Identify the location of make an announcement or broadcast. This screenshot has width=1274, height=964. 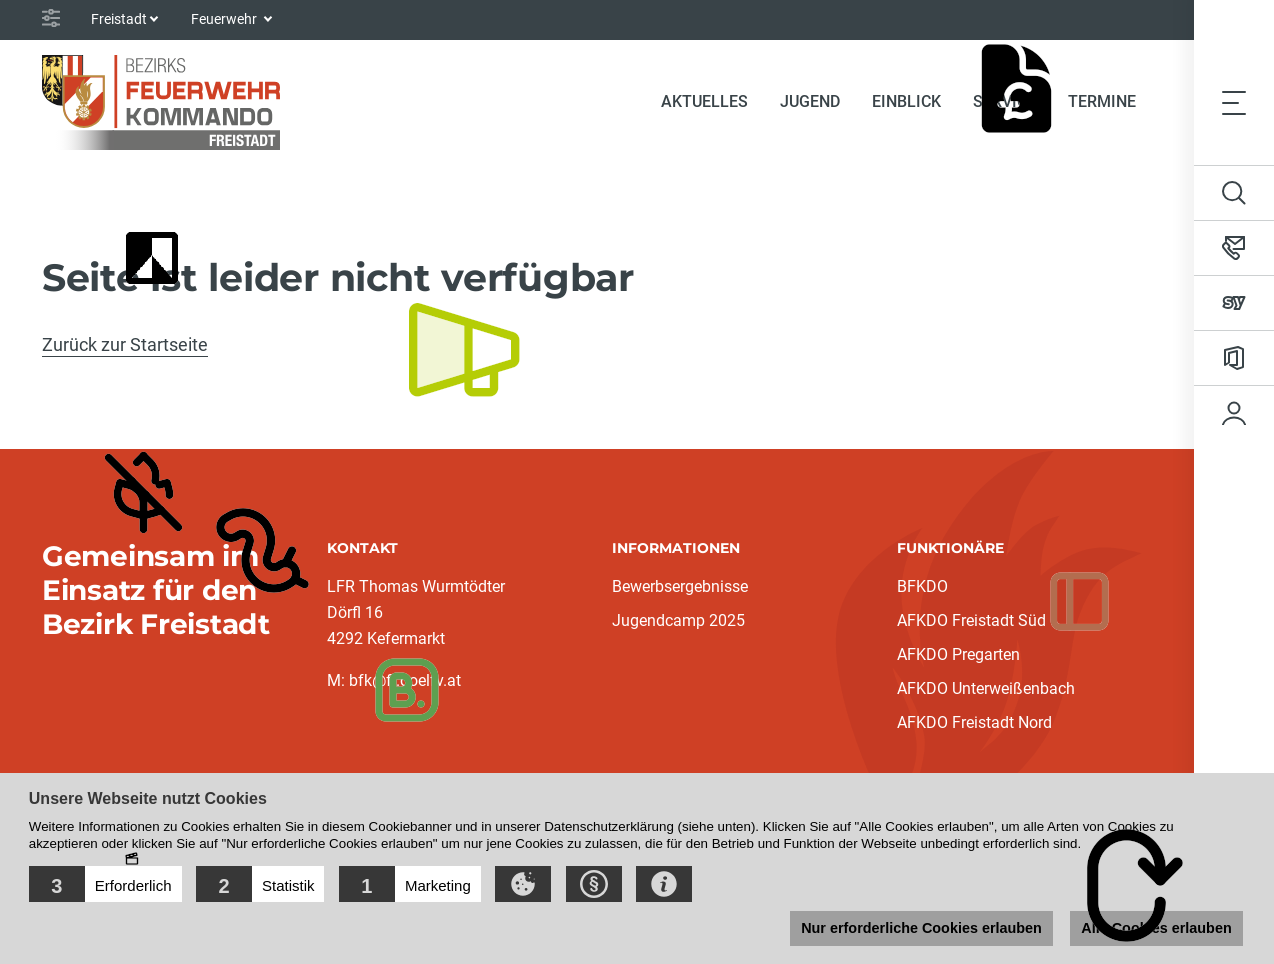
(460, 354).